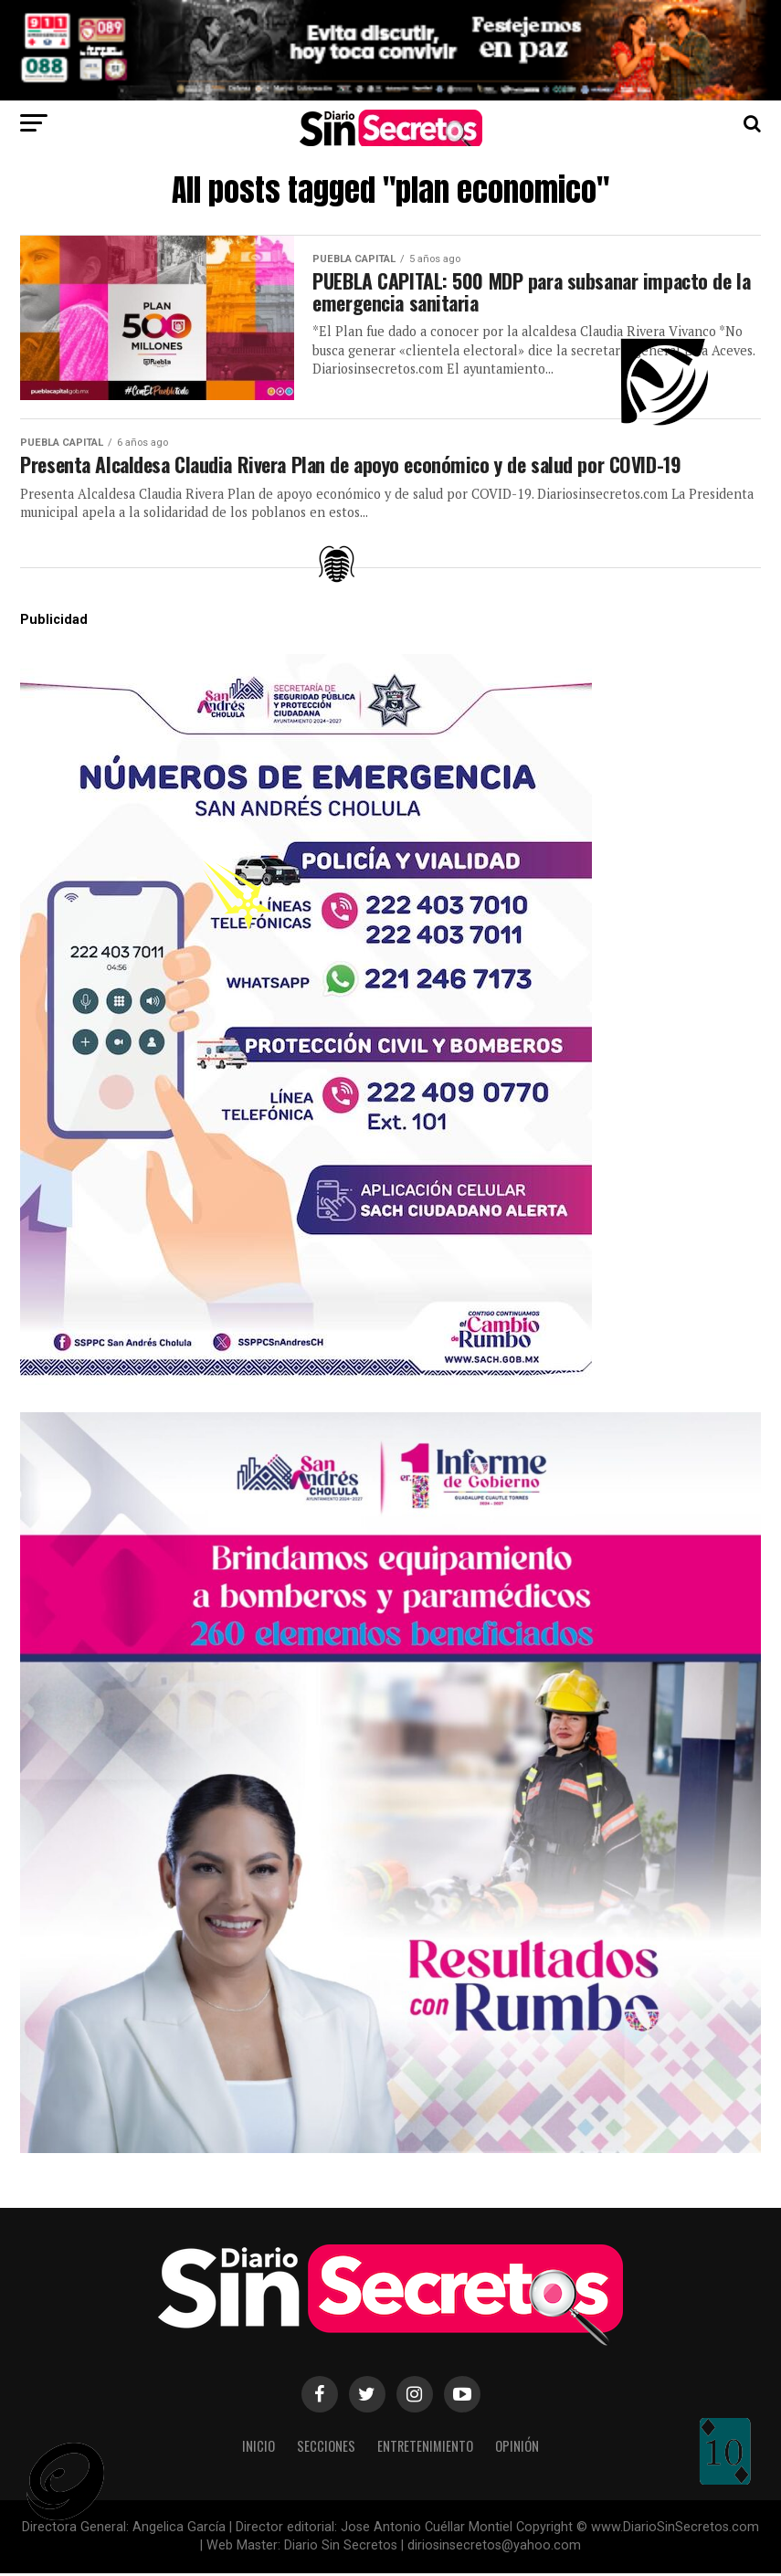 The height and width of the screenshot is (2576, 781). What do you see at coordinates (724, 2451) in the screenshot?
I see `ten of diamonds playing card` at bounding box center [724, 2451].